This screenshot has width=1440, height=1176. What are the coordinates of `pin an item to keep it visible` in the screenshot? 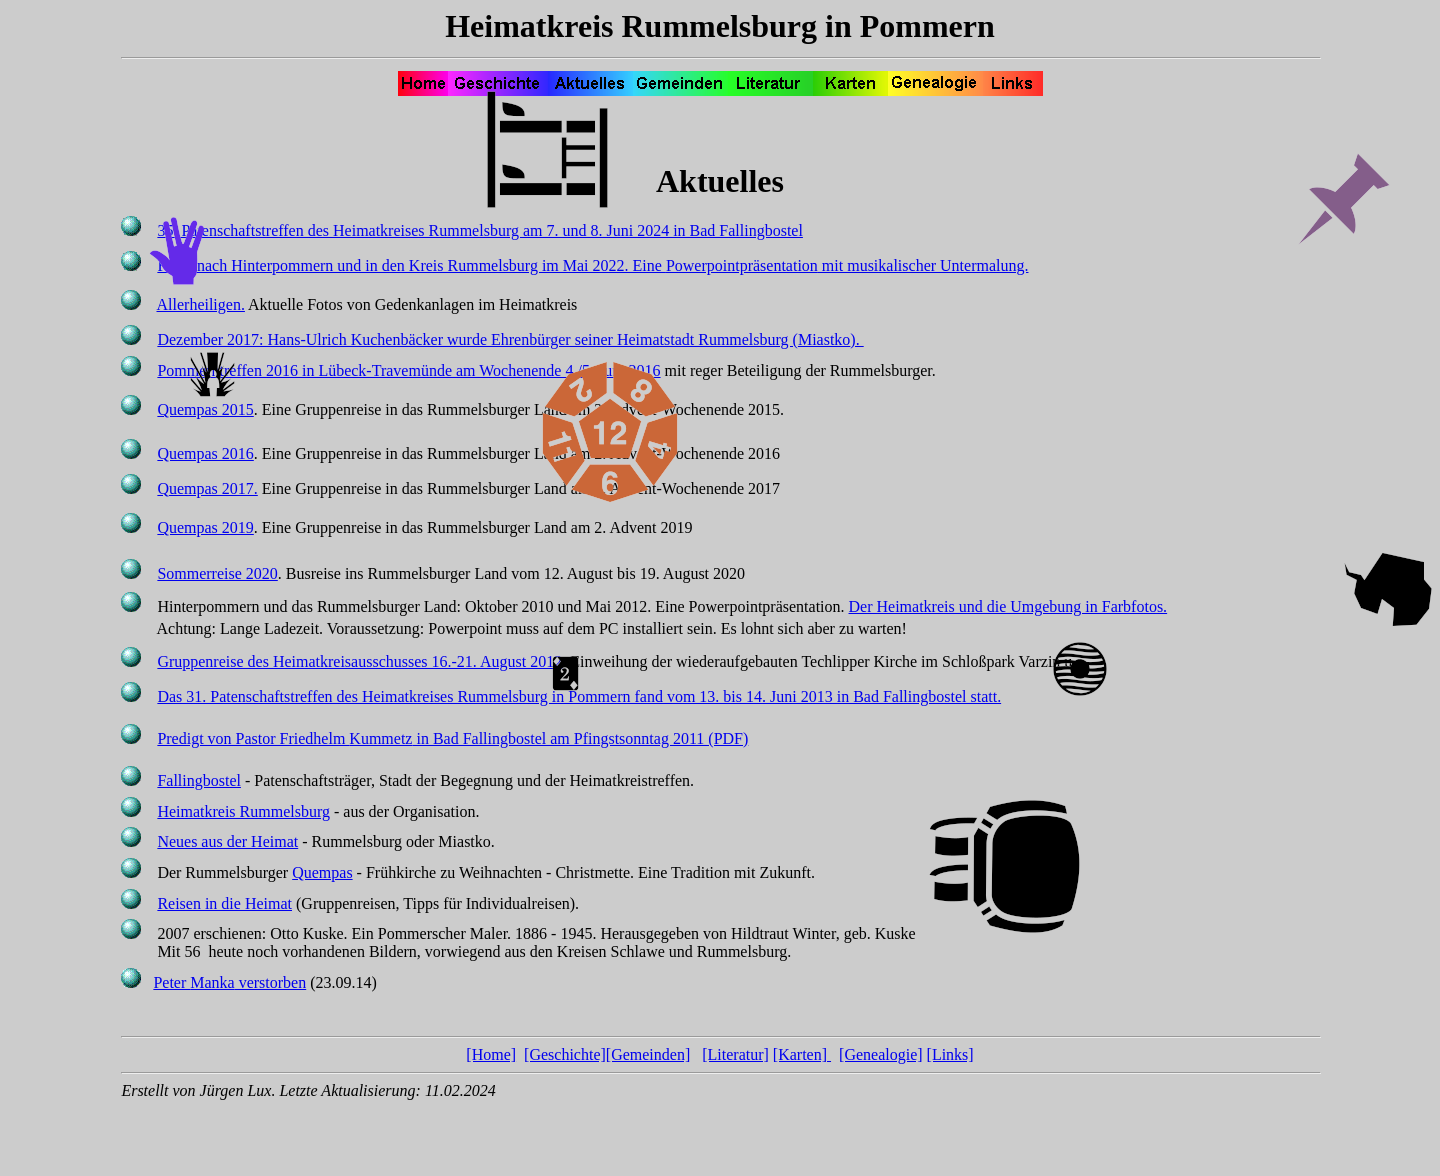 It's located at (1344, 199).